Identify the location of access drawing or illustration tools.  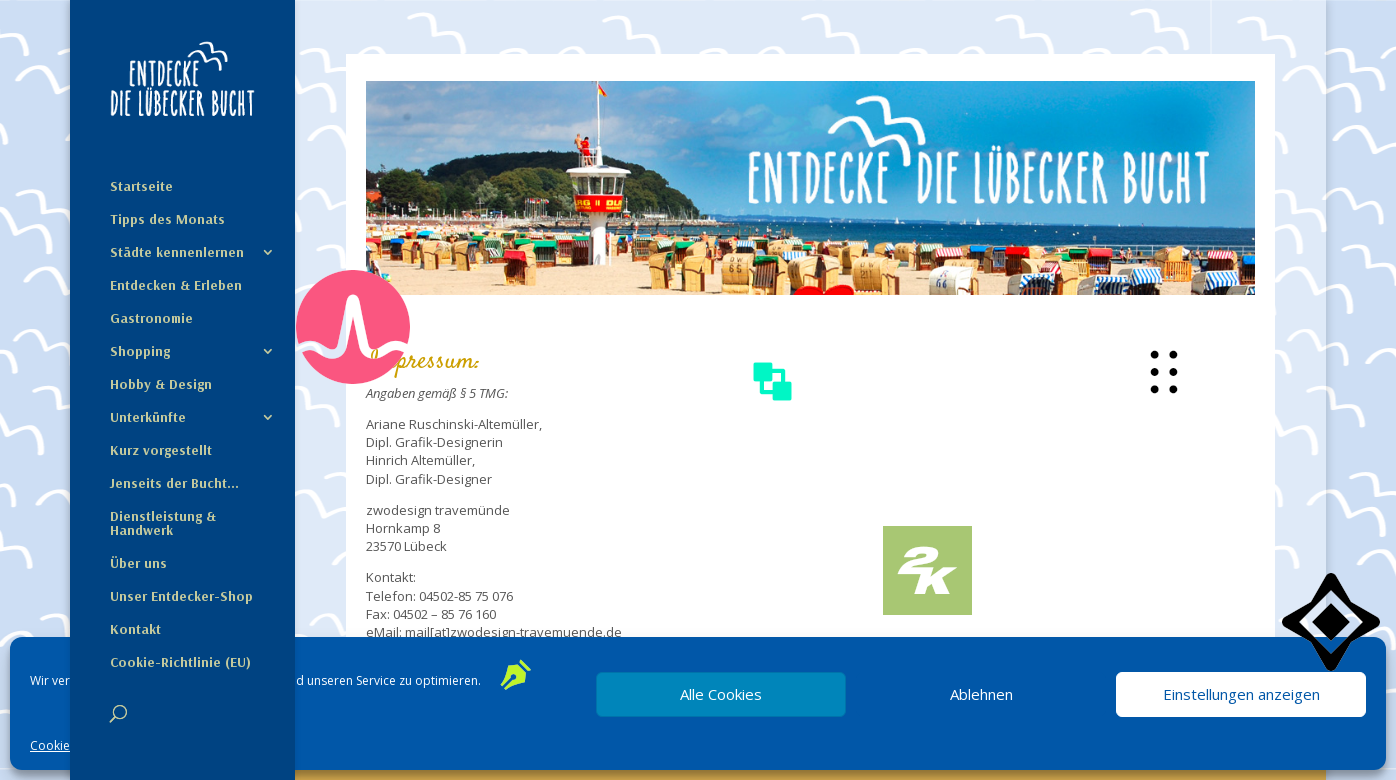
(514, 674).